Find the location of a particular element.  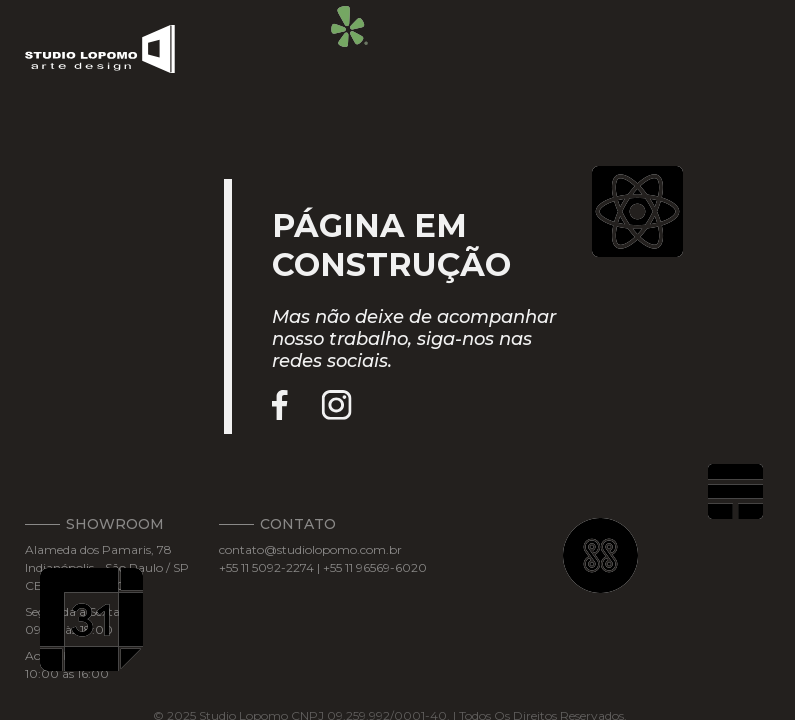

elastic stack logo is located at coordinates (735, 491).